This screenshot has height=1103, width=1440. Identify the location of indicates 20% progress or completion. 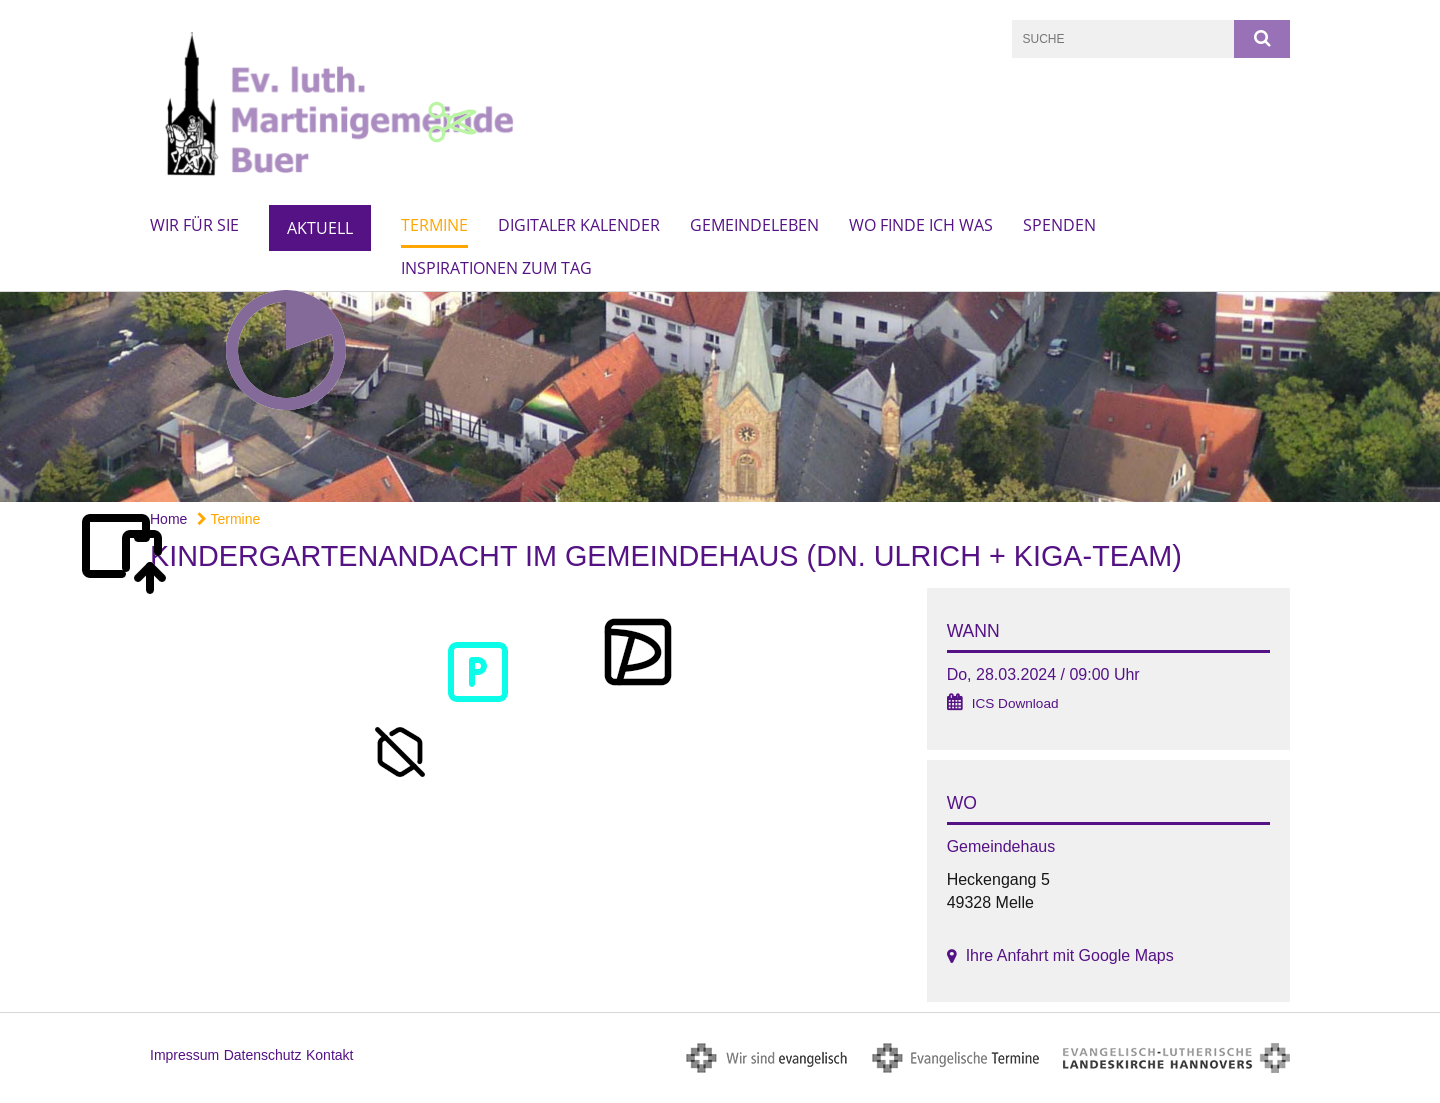
(286, 350).